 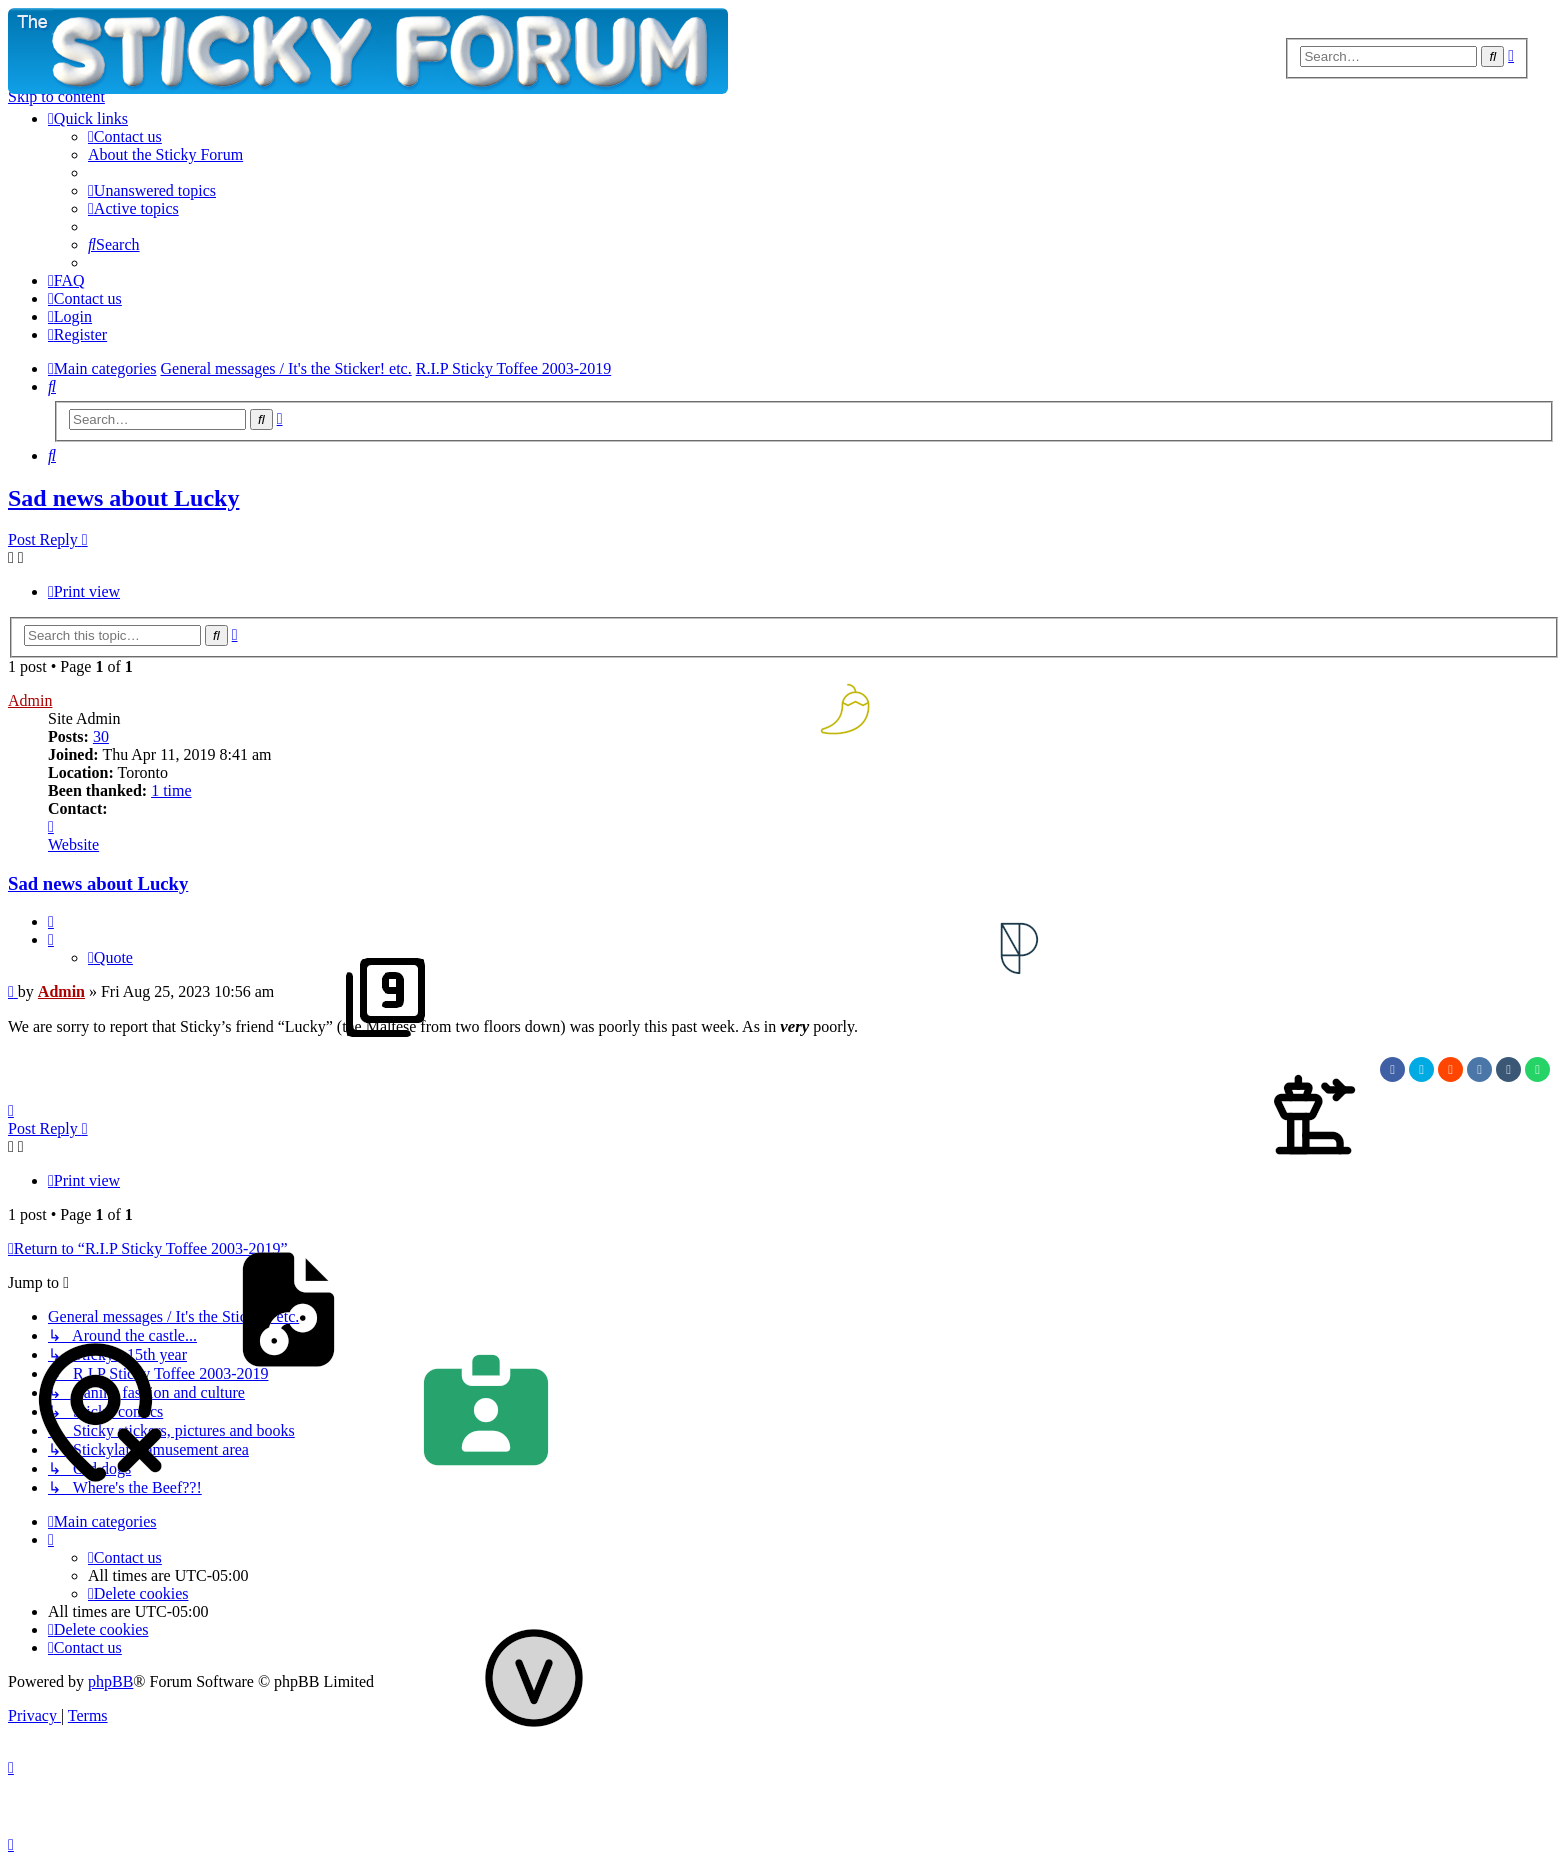 What do you see at coordinates (848, 711) in the screenshot?
I see `indicates spicy or hot food option` at bounding box center [848, 711].